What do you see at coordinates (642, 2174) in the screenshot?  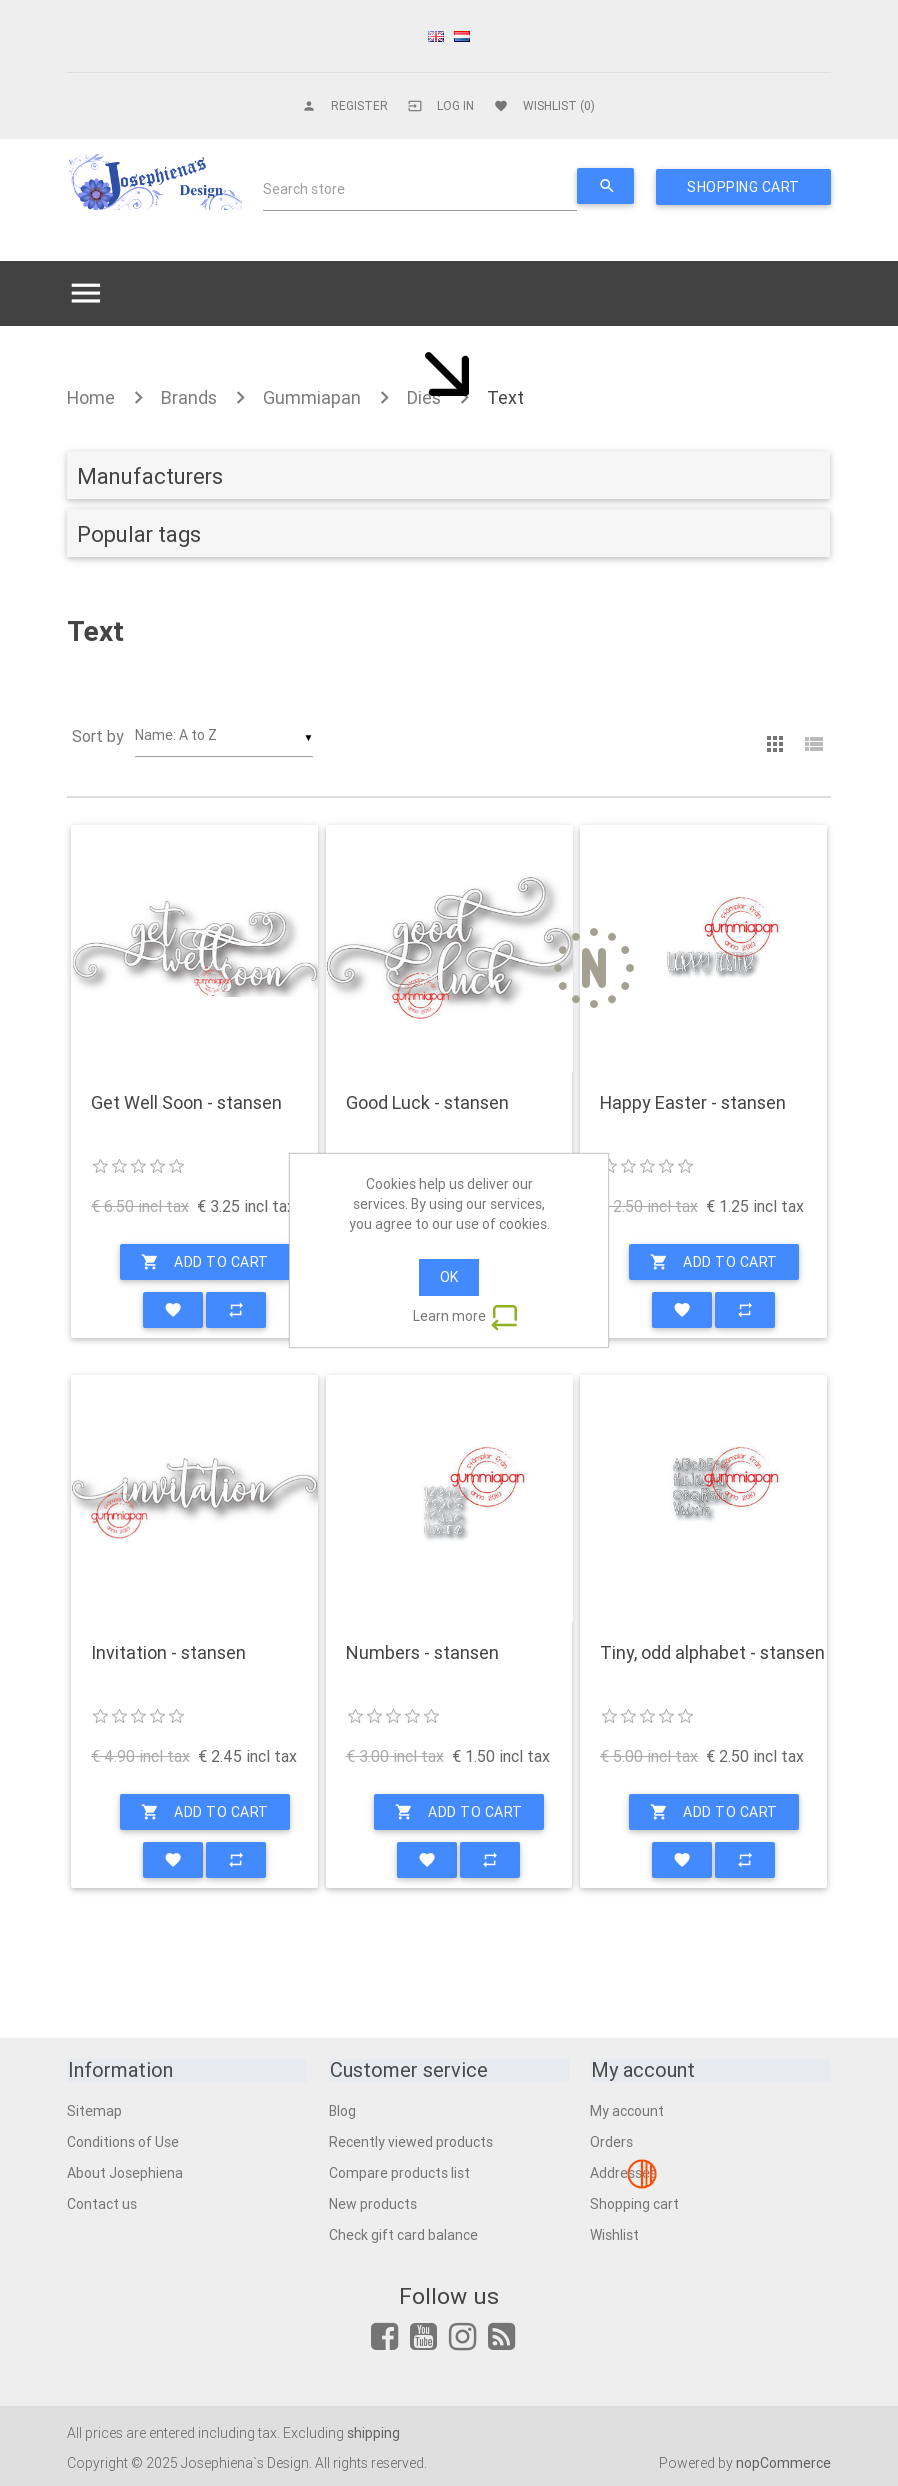 I see `toggle between light and dark mode` at bounding box center [642, 2174].